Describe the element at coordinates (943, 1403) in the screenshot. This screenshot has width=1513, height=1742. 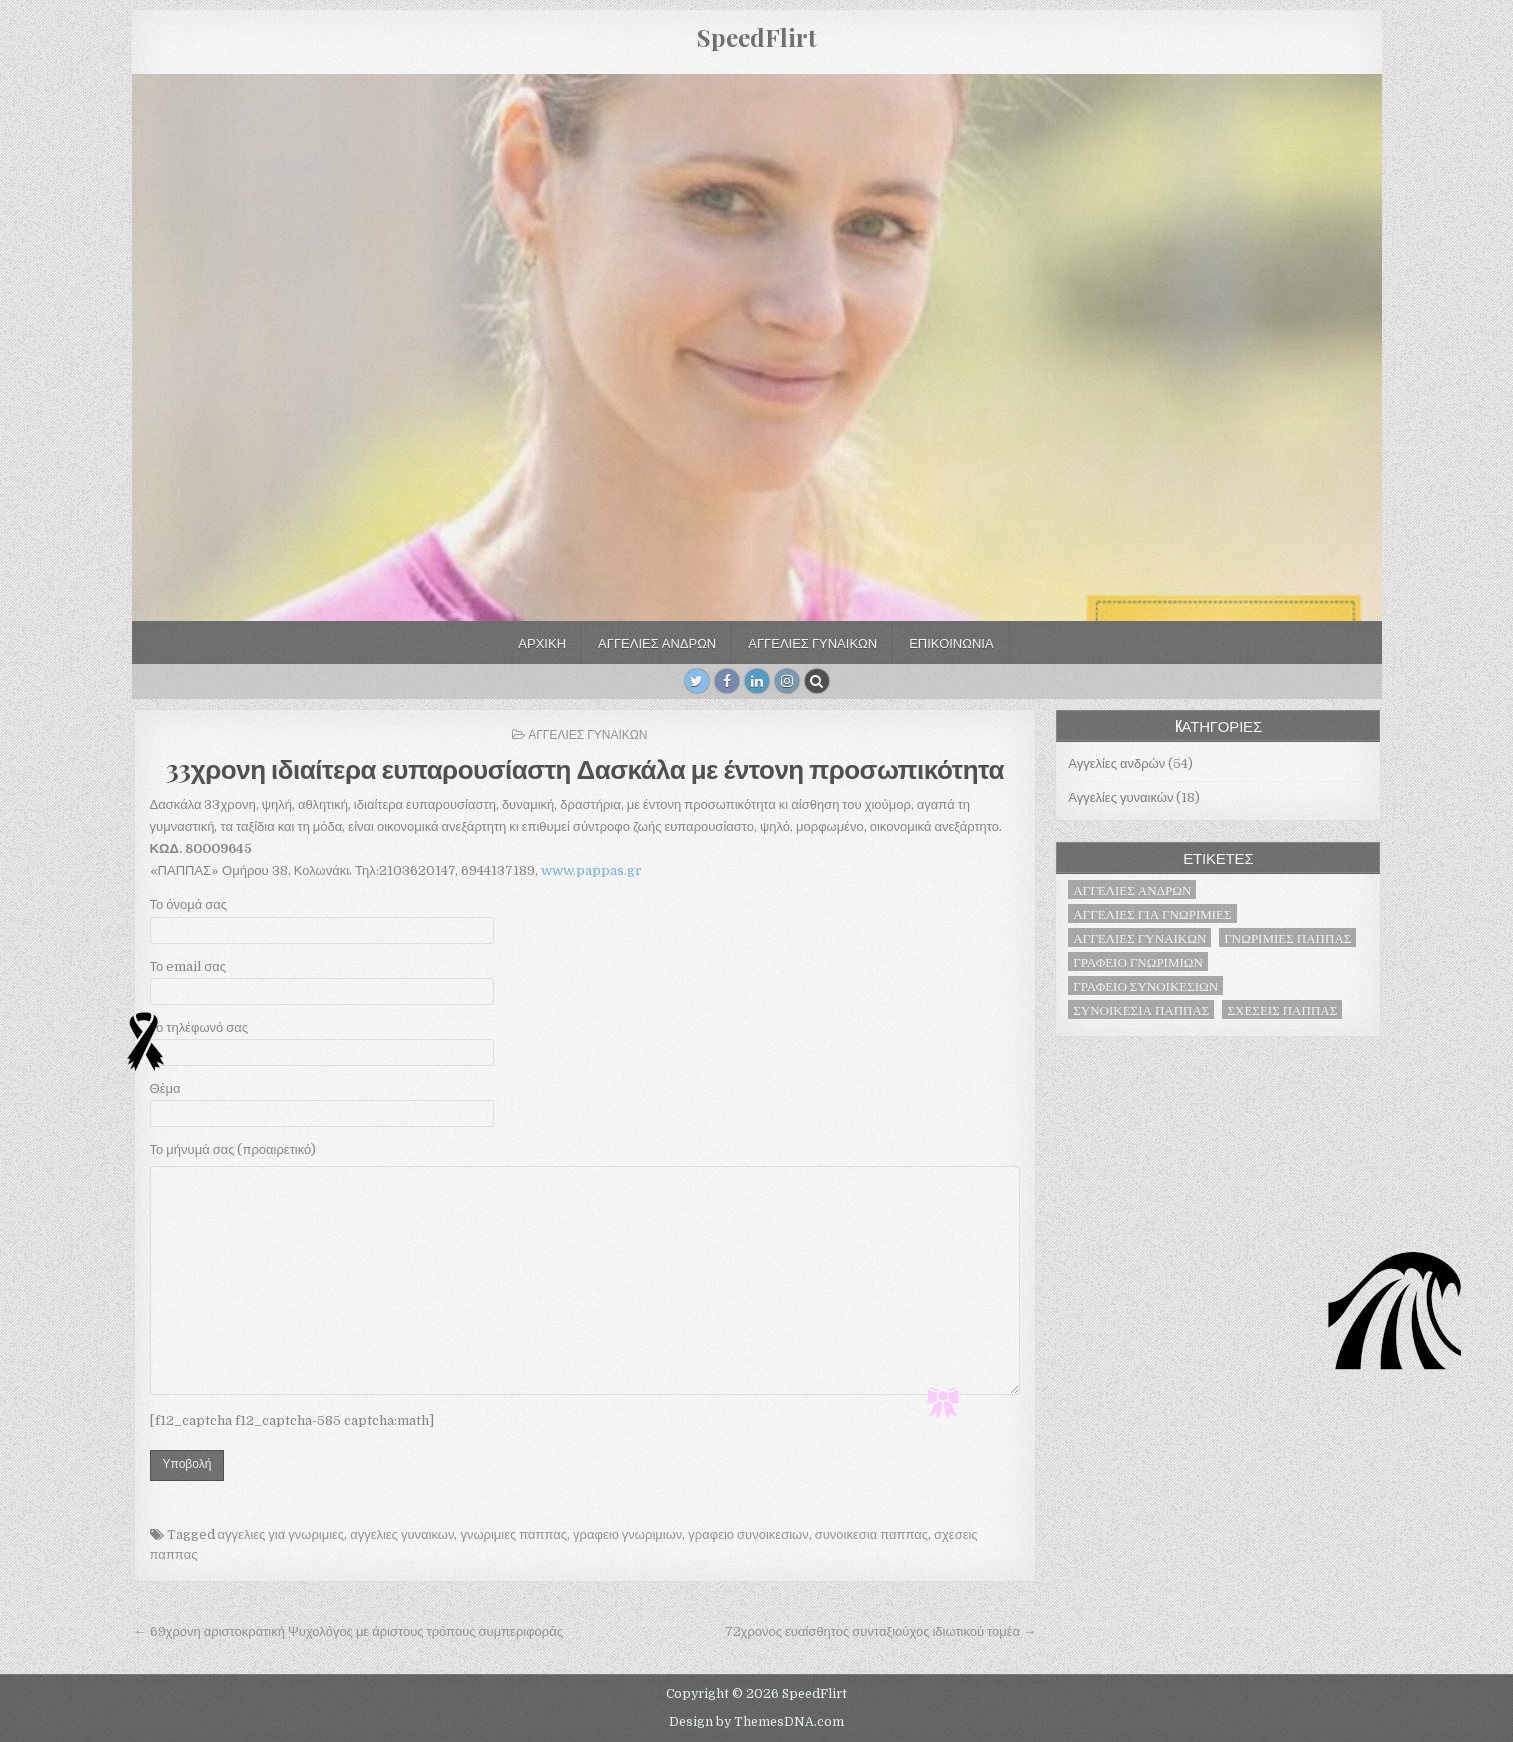
I see `add a decorative bow or ribbon to gift wrapping` at that location.